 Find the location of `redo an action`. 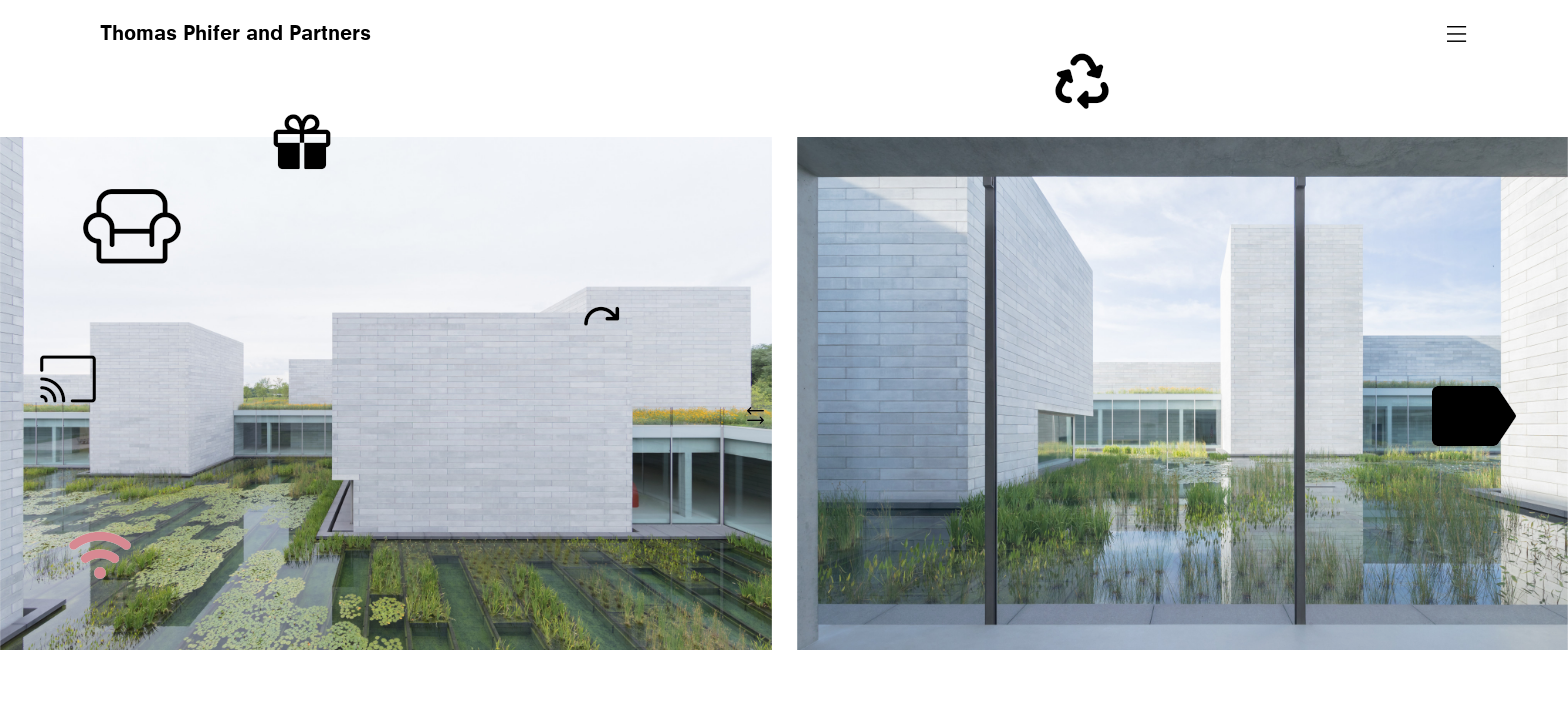

redo an action is located at coordinates (601, 315).